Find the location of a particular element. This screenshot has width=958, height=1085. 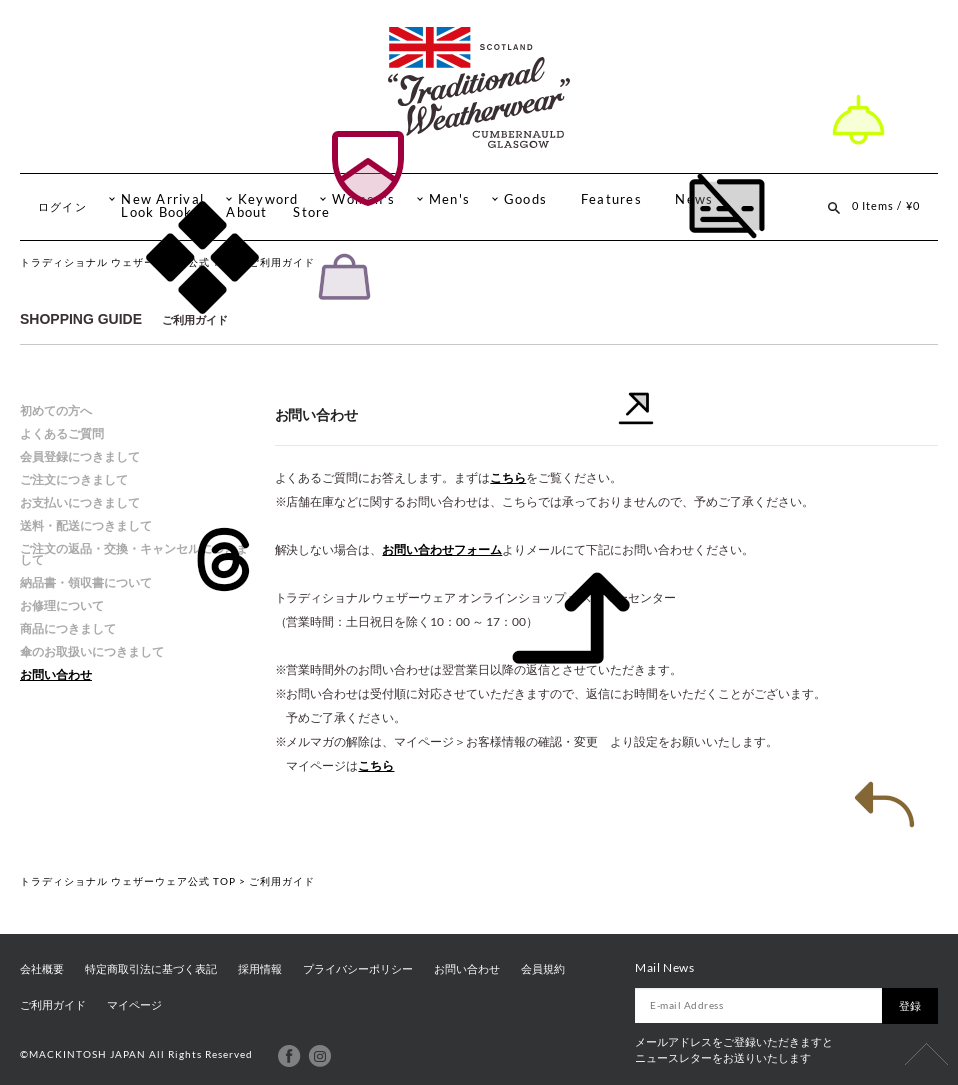

redirect or branch off to a new path is located at coordinates (575, 622).